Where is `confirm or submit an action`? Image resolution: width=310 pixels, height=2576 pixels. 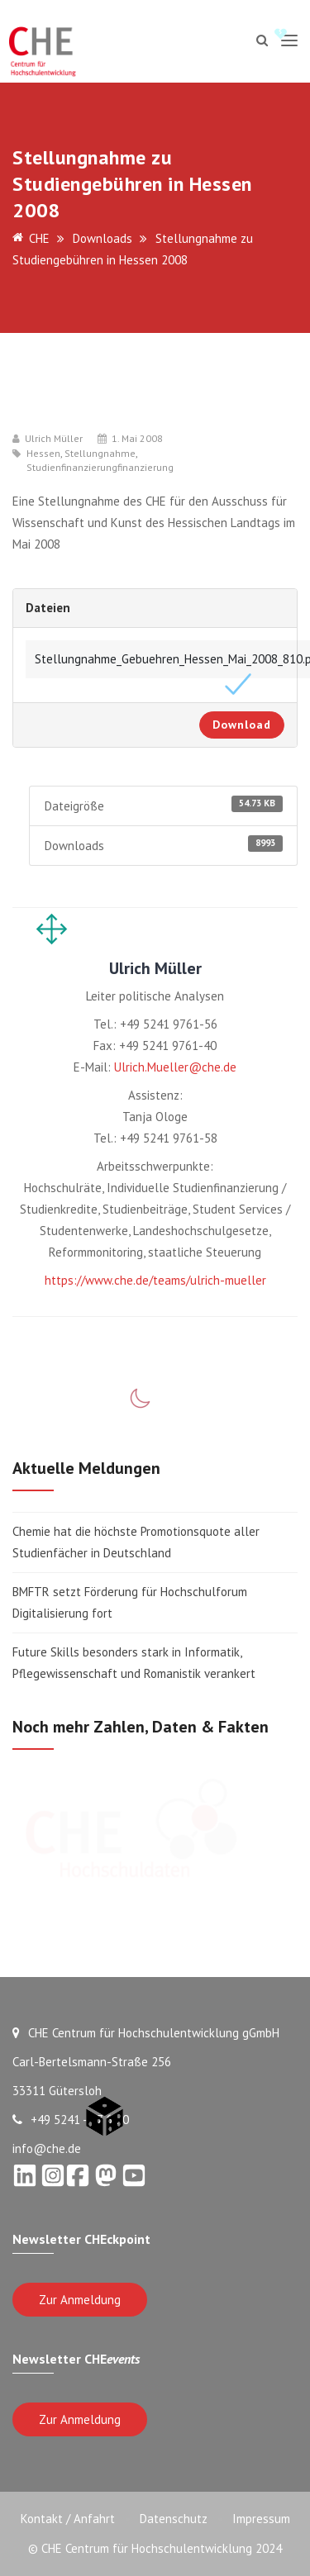 confirm or submit an action is located at coordinates (238, 684).